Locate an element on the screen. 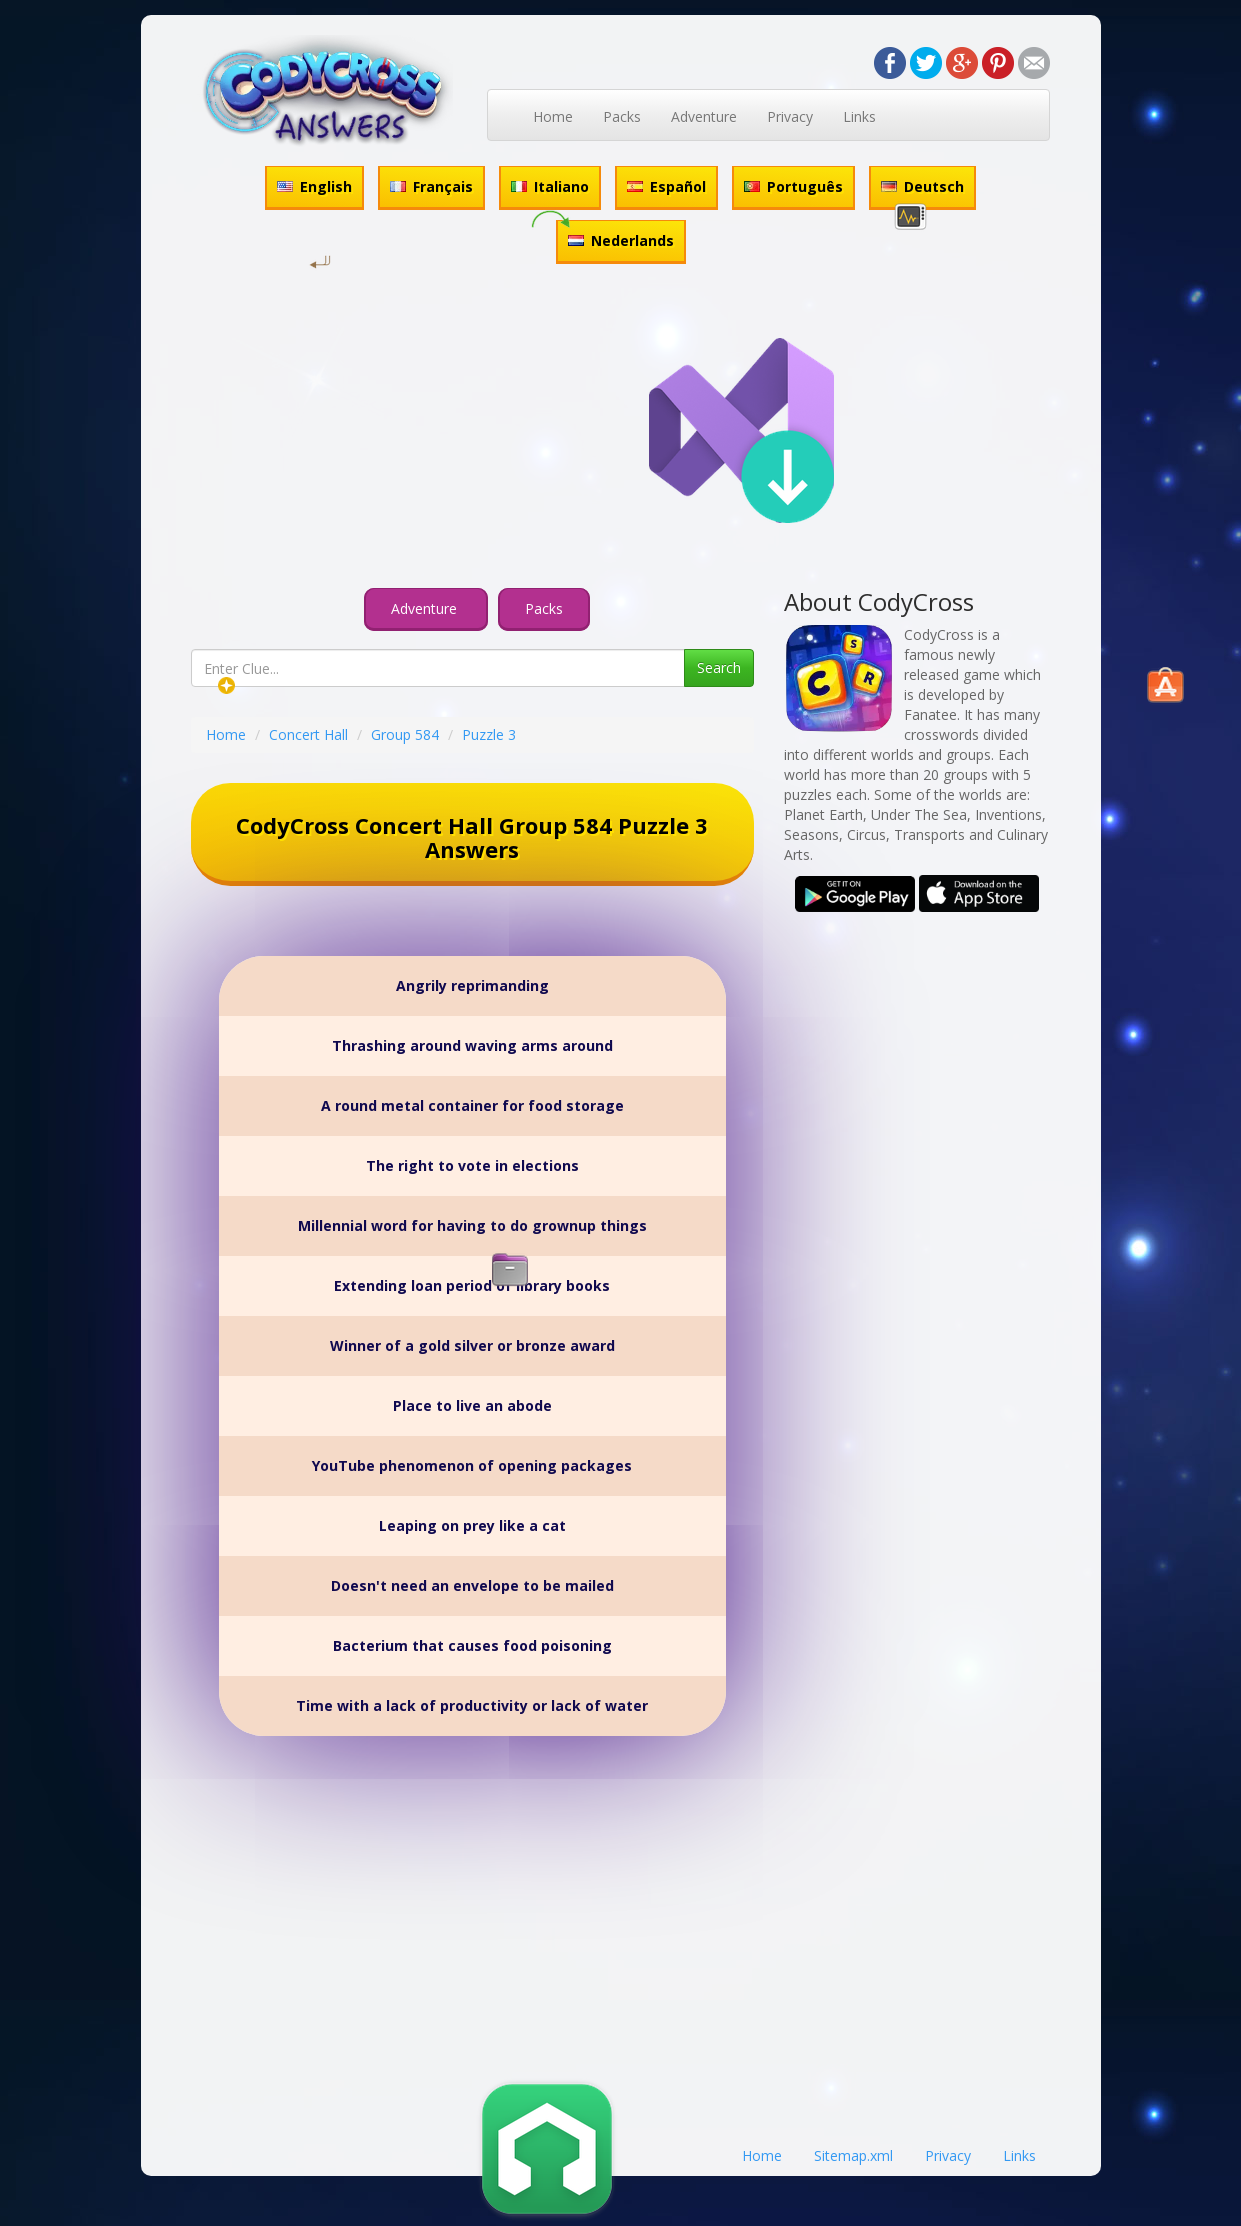 This screenshot has width=1241, height=2226. redo the last undone action is located at coordinates (551, 219).